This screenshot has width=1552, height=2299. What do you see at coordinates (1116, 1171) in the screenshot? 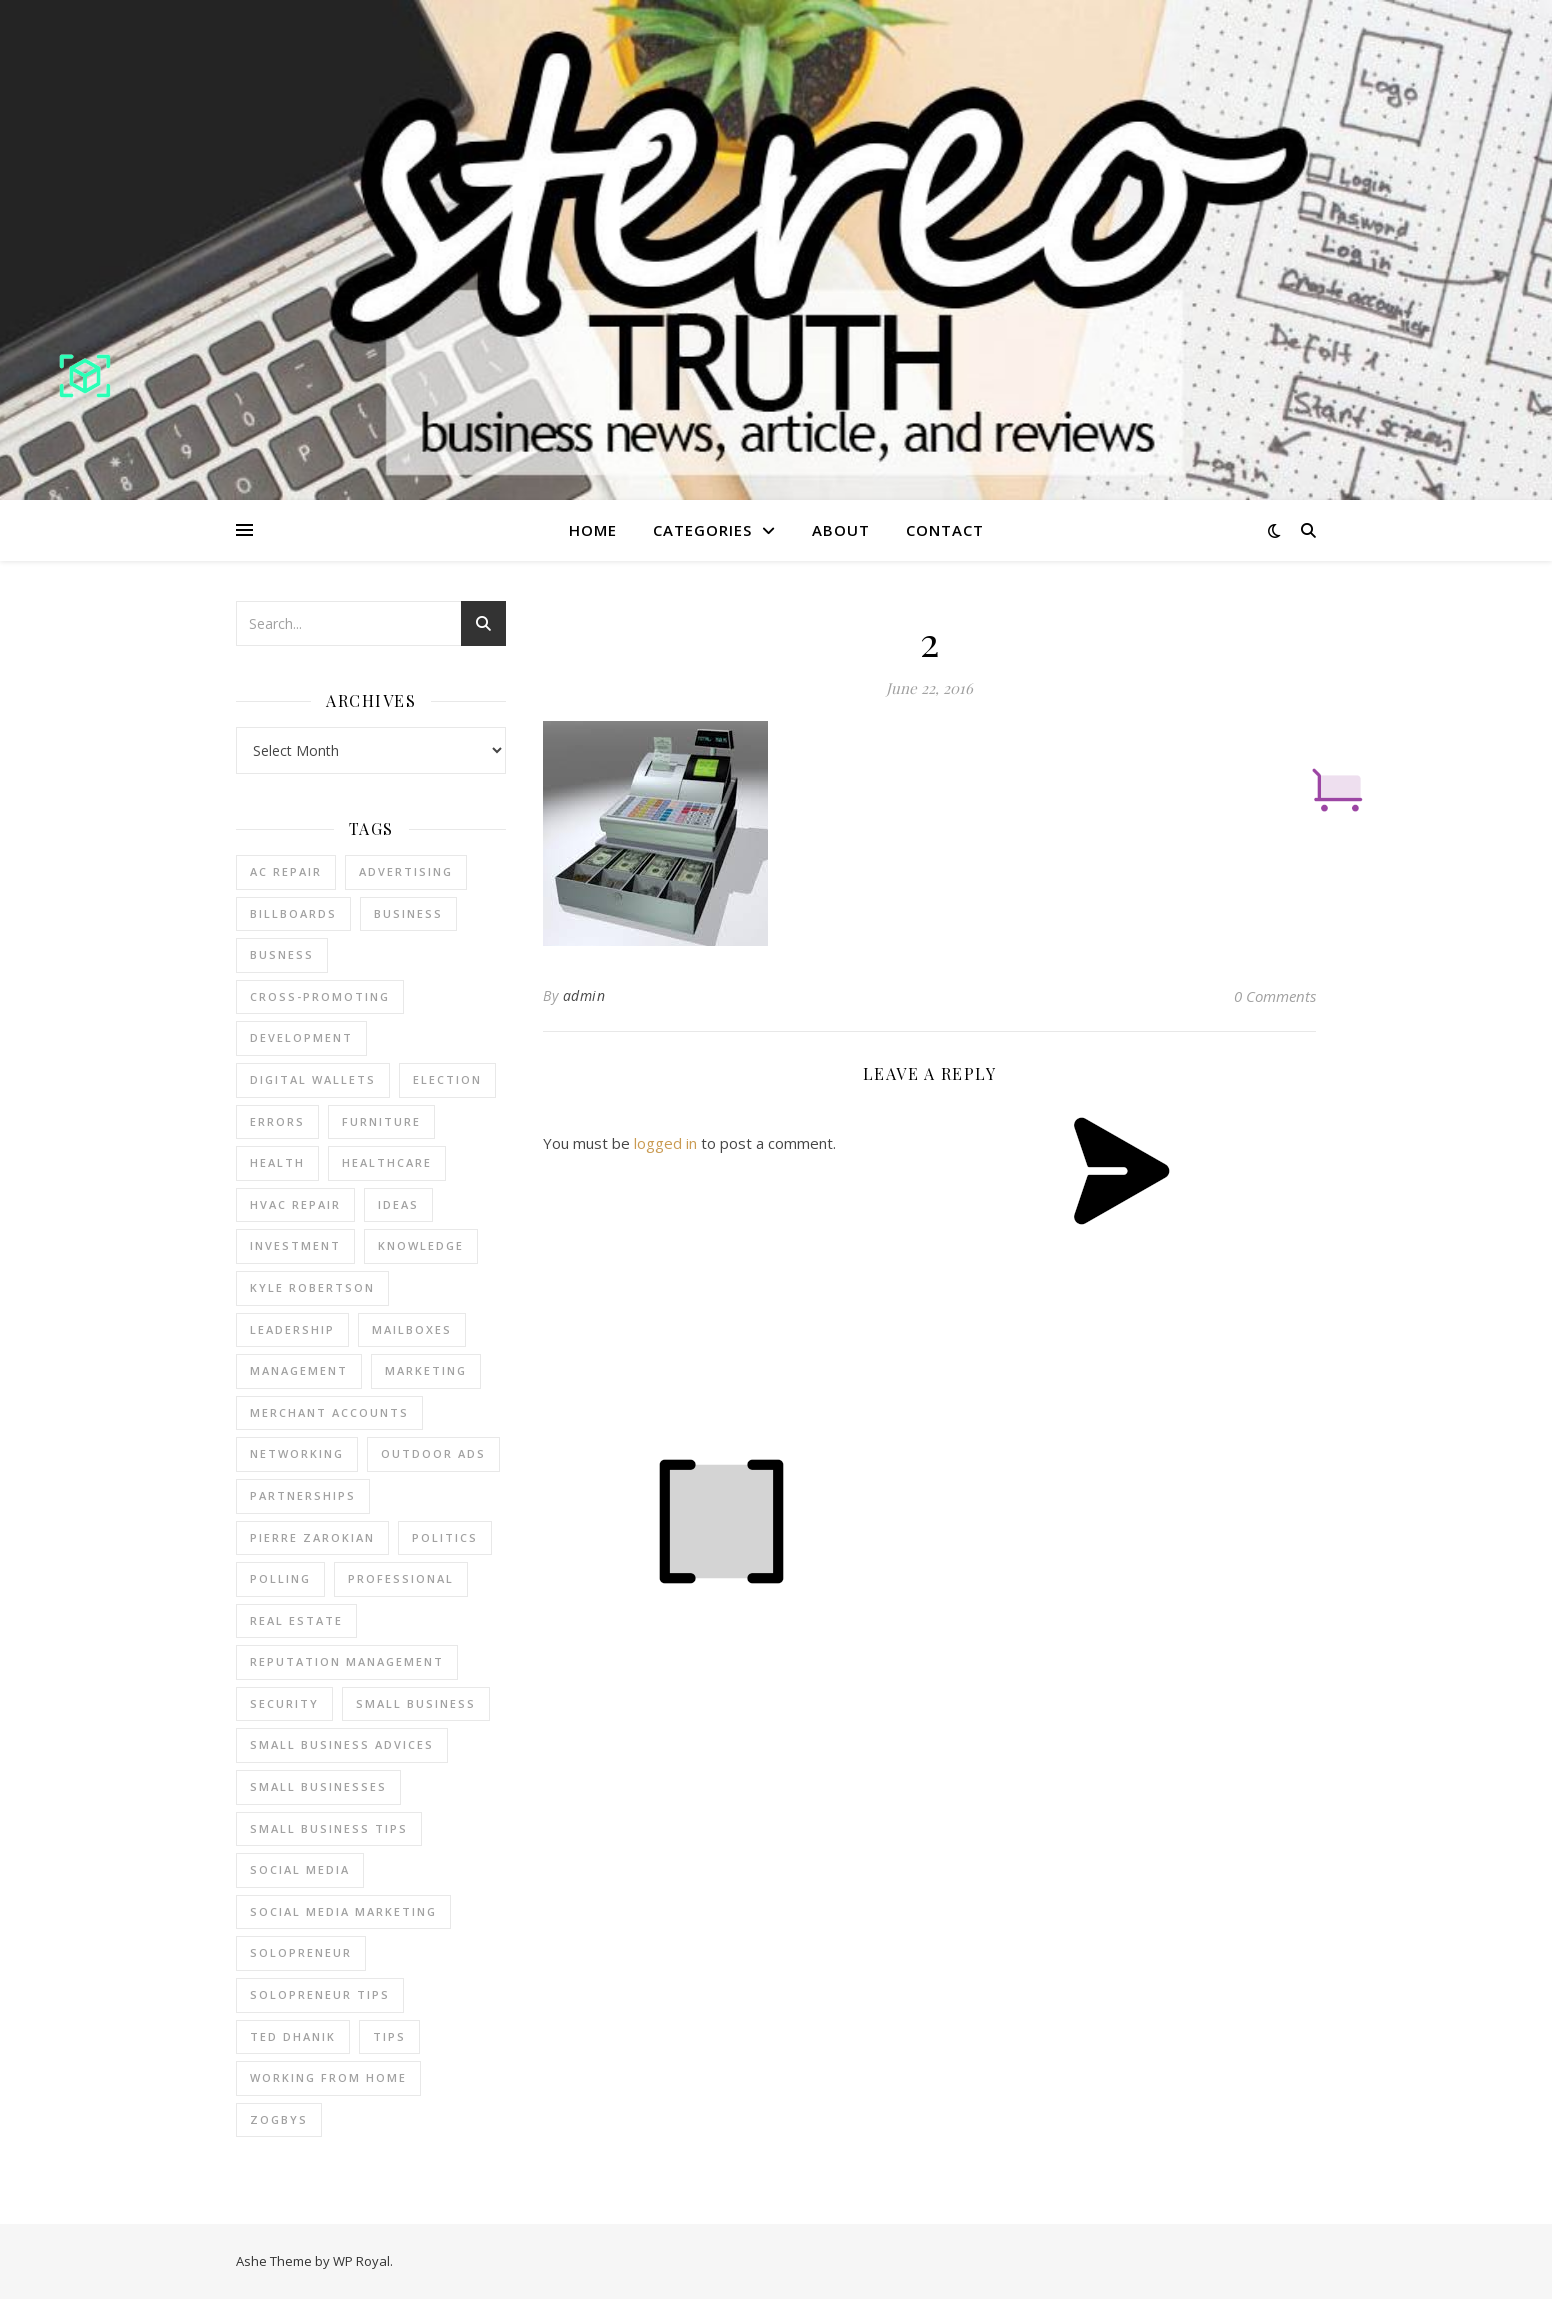
I see `send a message` at bounding box center [1116, 1171].